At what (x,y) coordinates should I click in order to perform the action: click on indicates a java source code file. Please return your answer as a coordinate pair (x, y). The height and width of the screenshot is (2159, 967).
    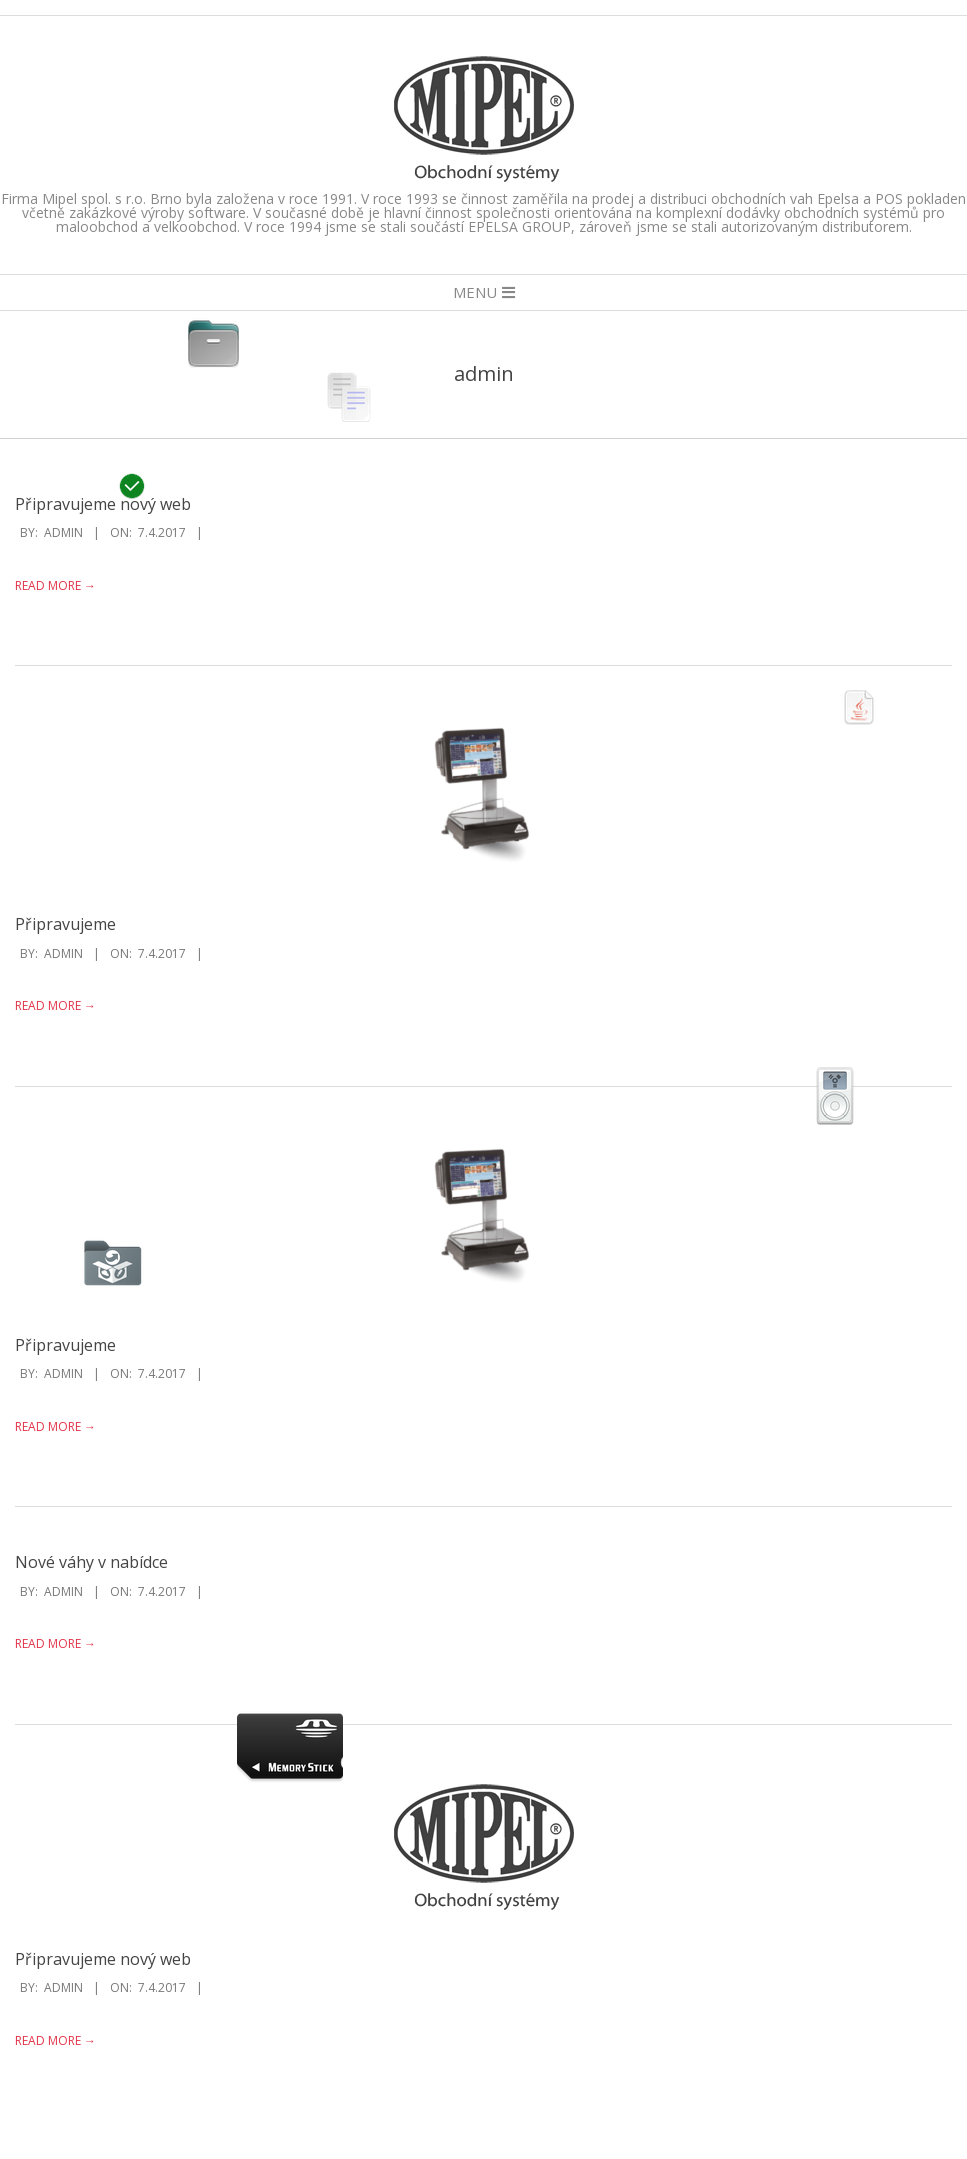
    Looking at the image, I should click on (859, 707).